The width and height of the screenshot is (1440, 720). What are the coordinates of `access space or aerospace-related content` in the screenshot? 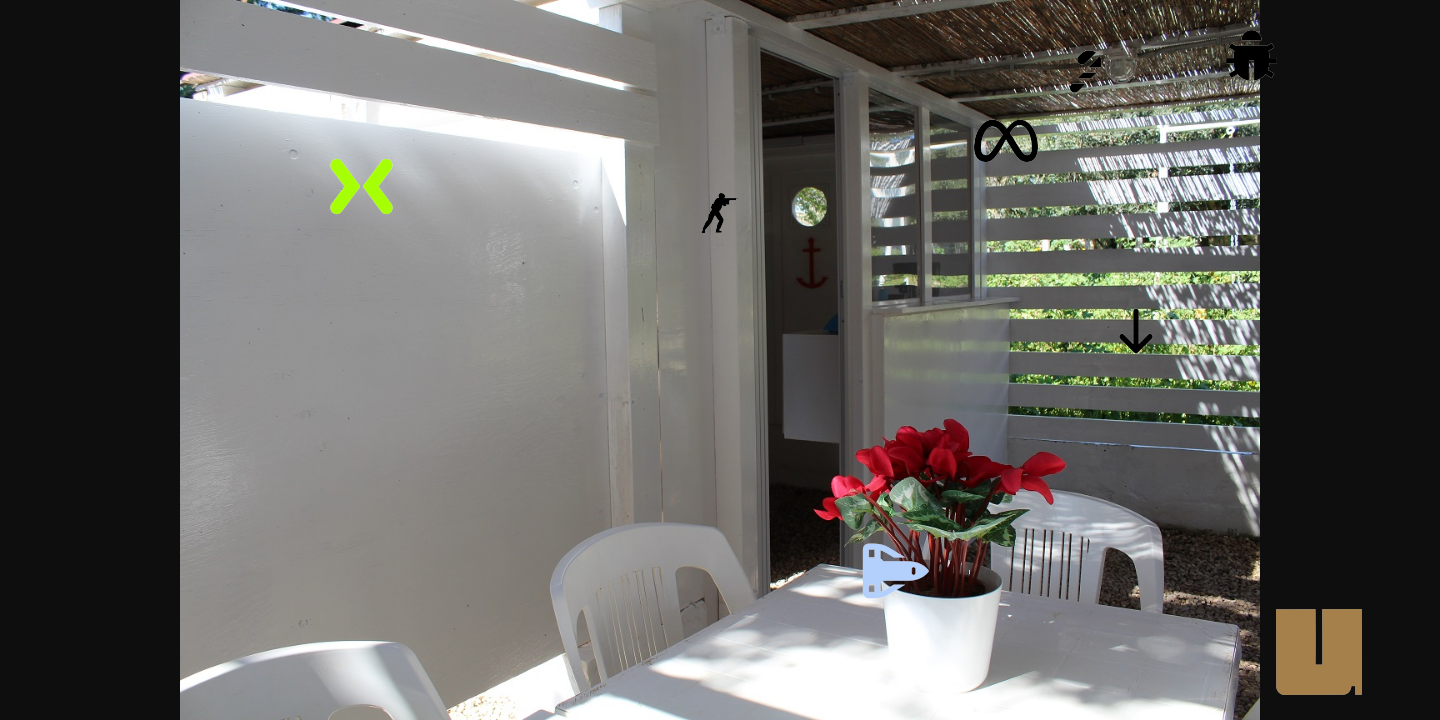 It's located at (898, 571).